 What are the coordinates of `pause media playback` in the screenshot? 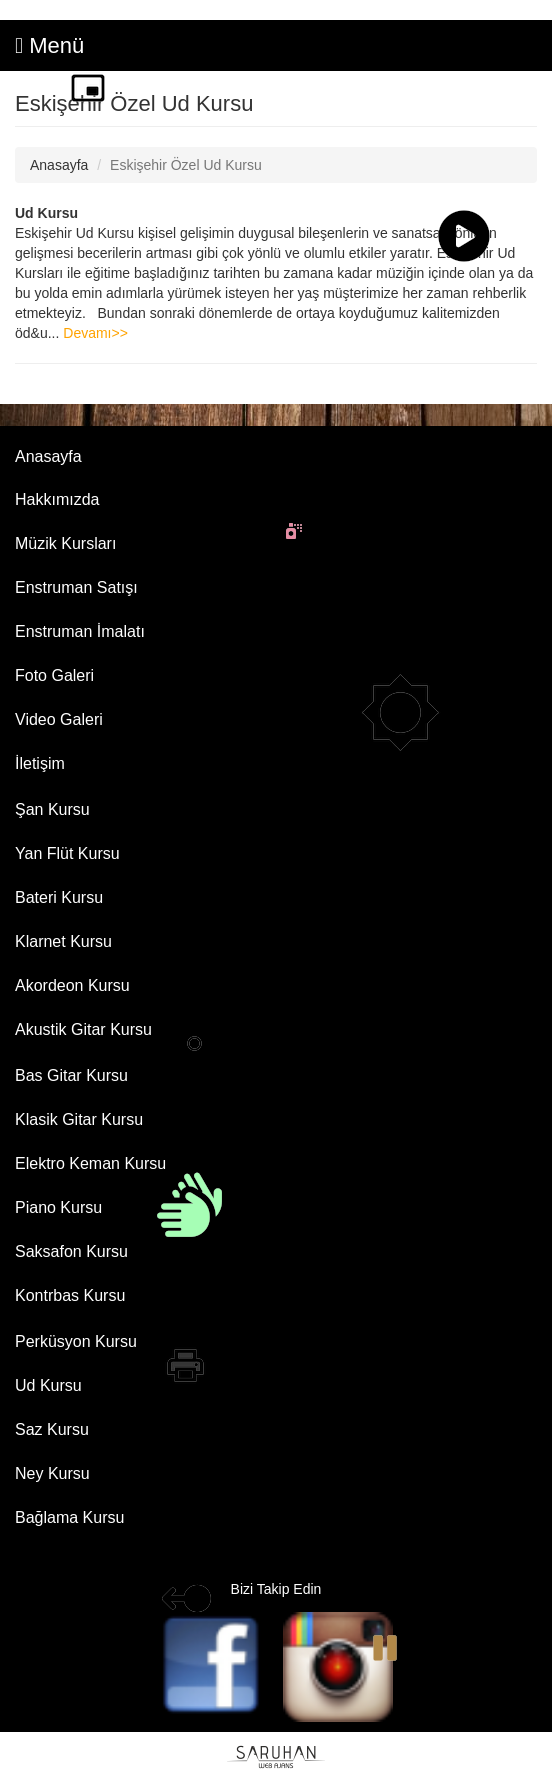 It's located at (385, 1648).